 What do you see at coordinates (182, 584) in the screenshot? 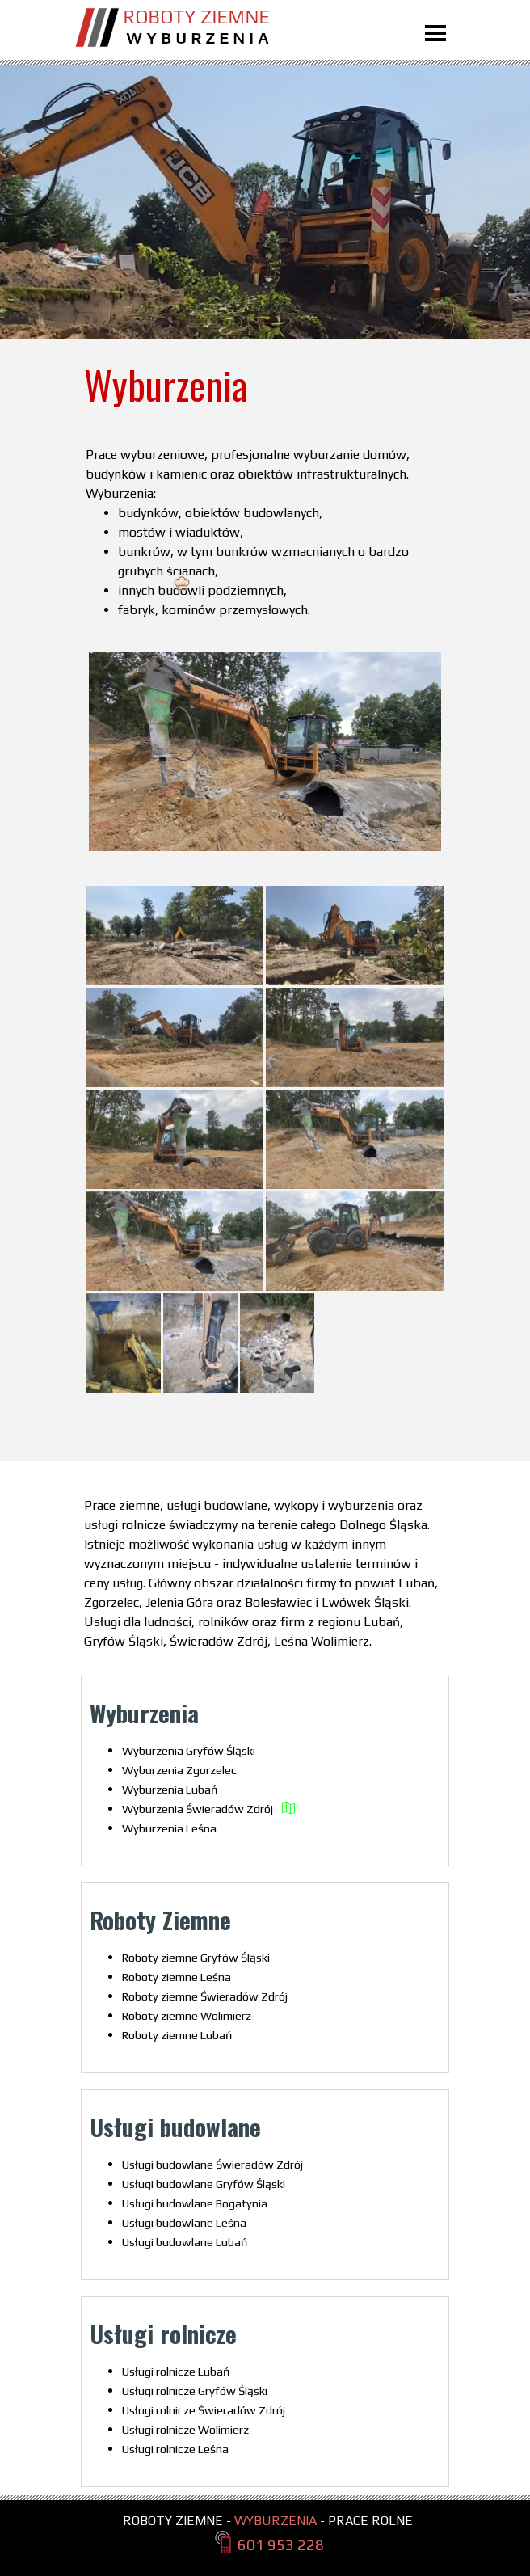
I see `browse recipes or cooking content` at bounding box center [182, 584].